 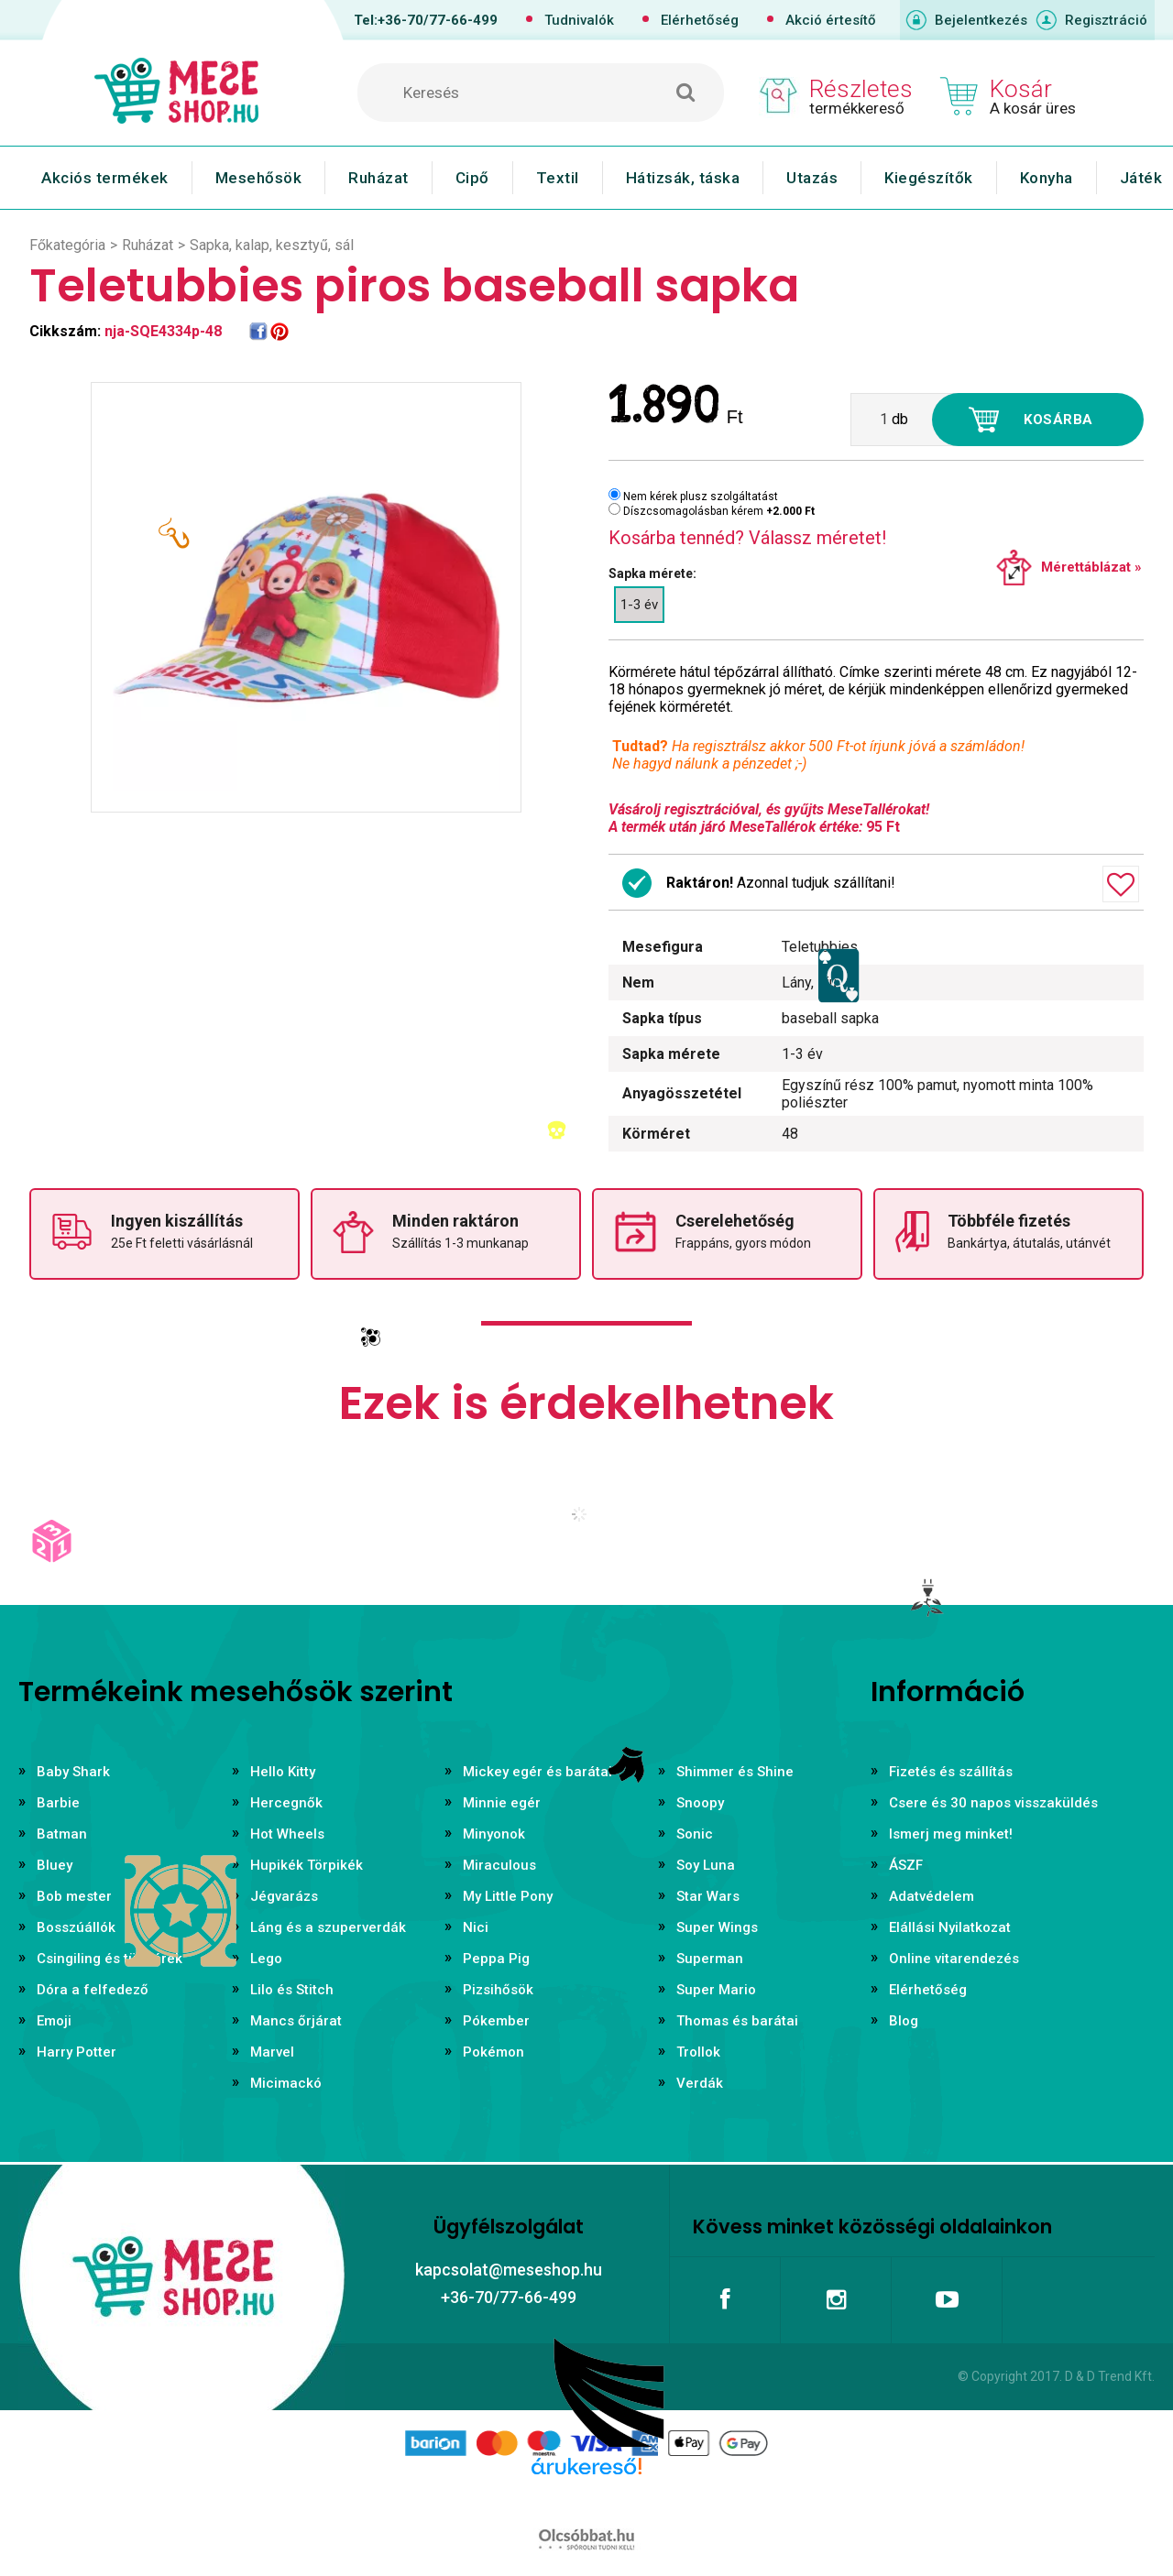 What do you see at coordinates (174, 533) in the screenshot?
I see `access fishing mini-game or activity` at bounding box center [174, 533].